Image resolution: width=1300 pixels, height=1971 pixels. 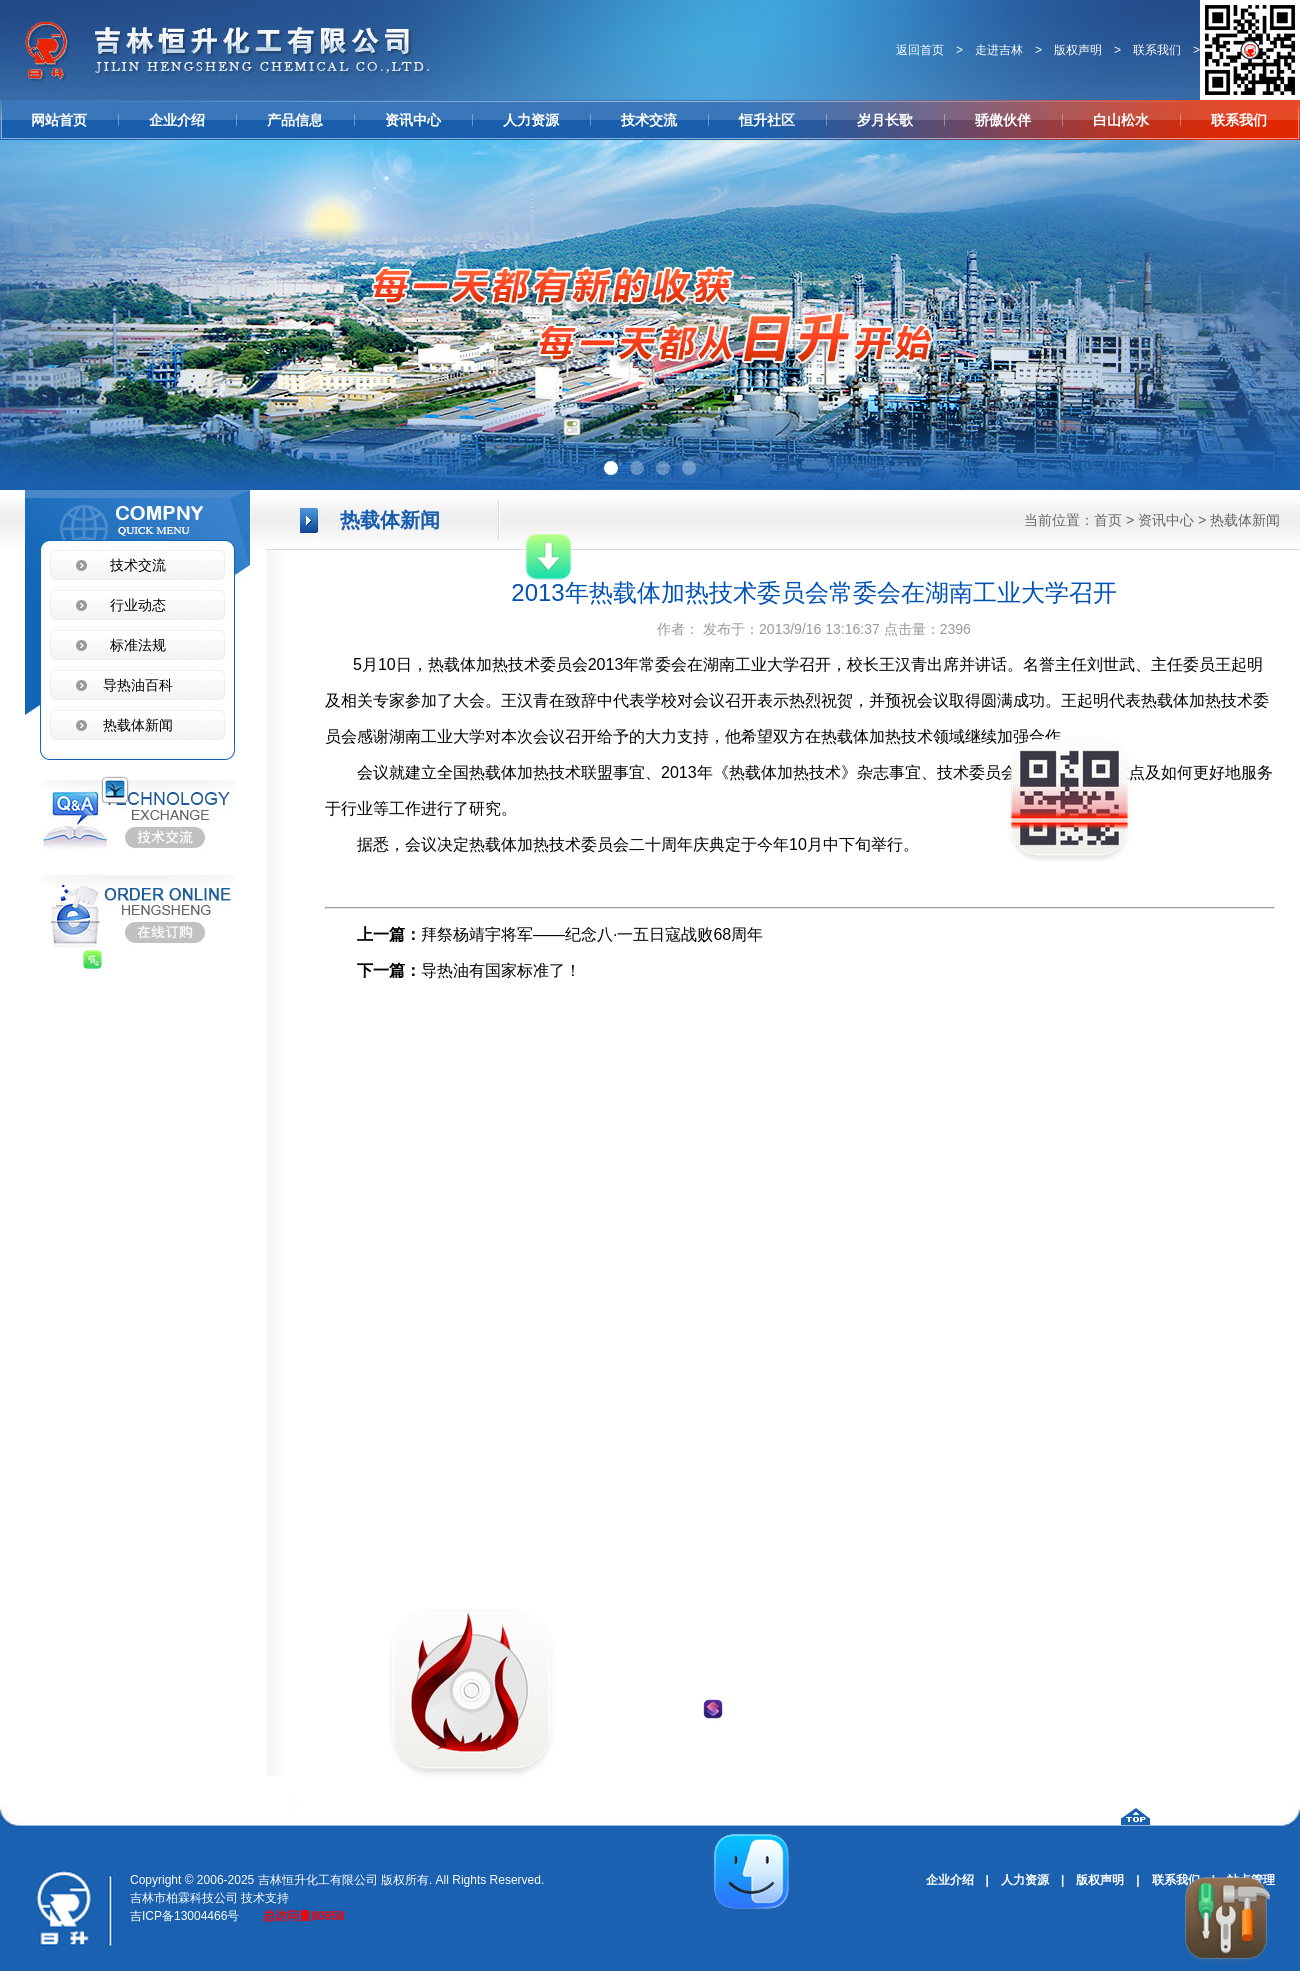 I want to click on open the shortcuts app, so click(x=713, y=1709).